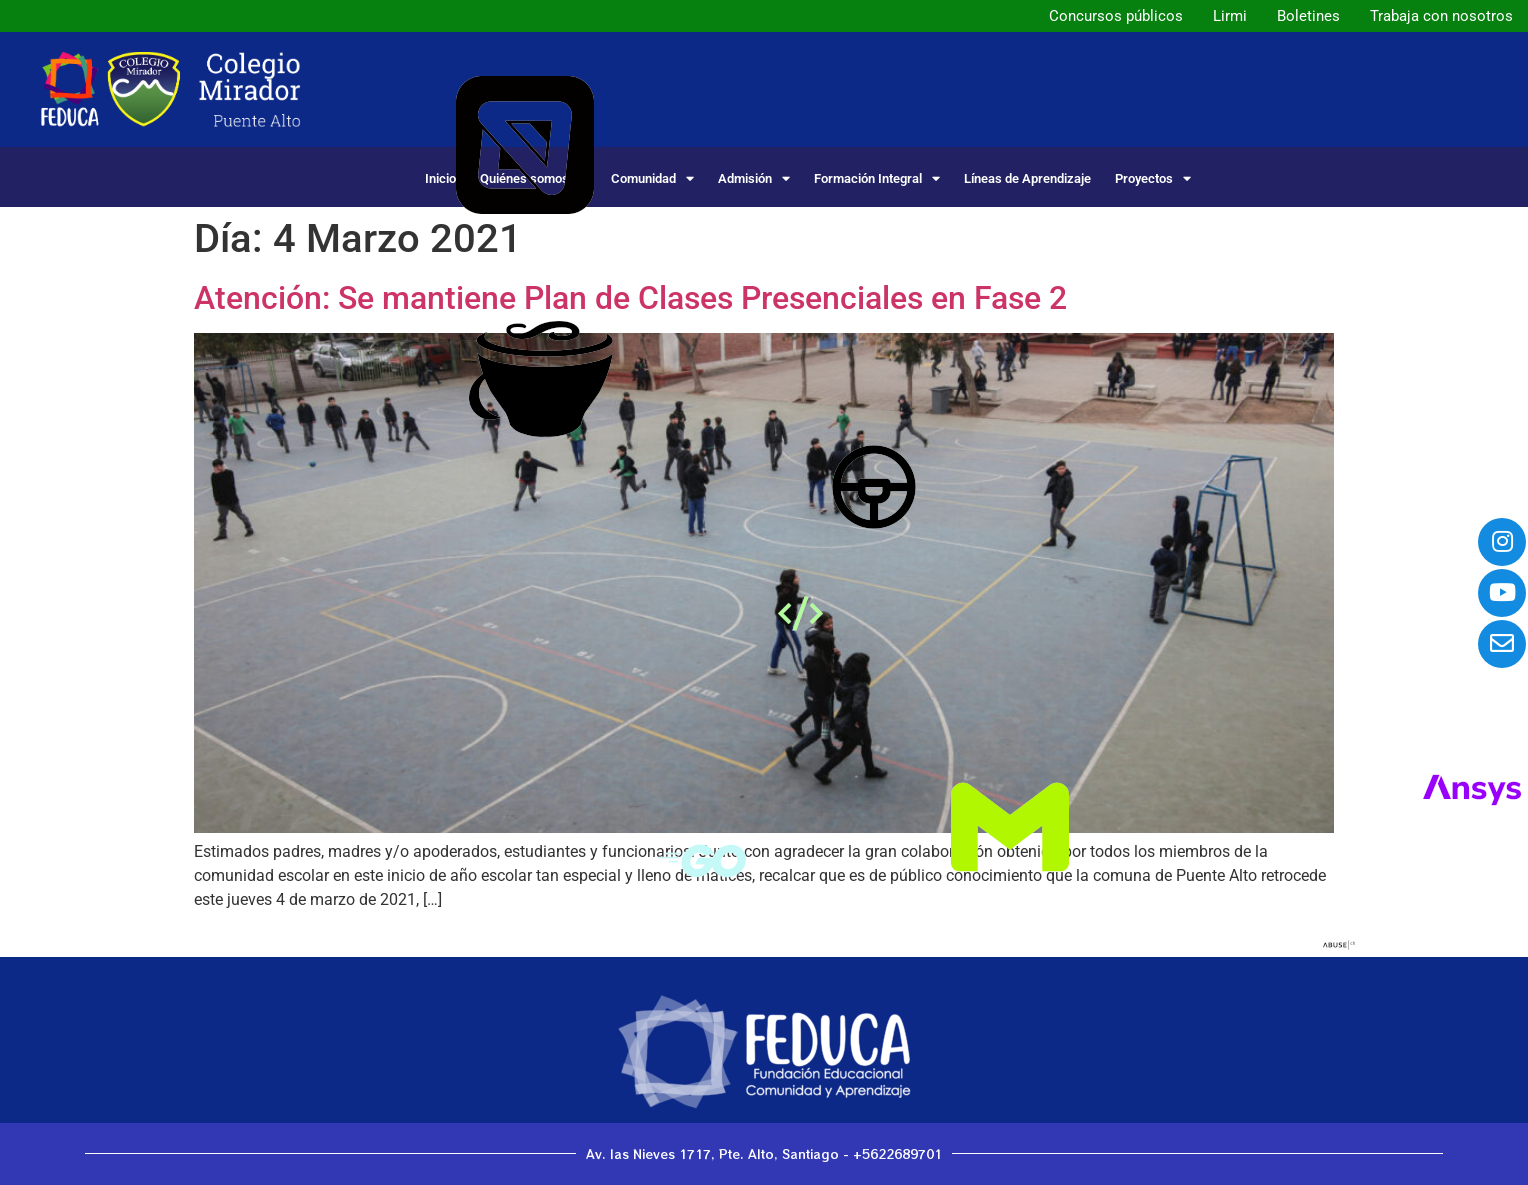  I want to click on indicates coffeescript programming language, so click(541, 379).